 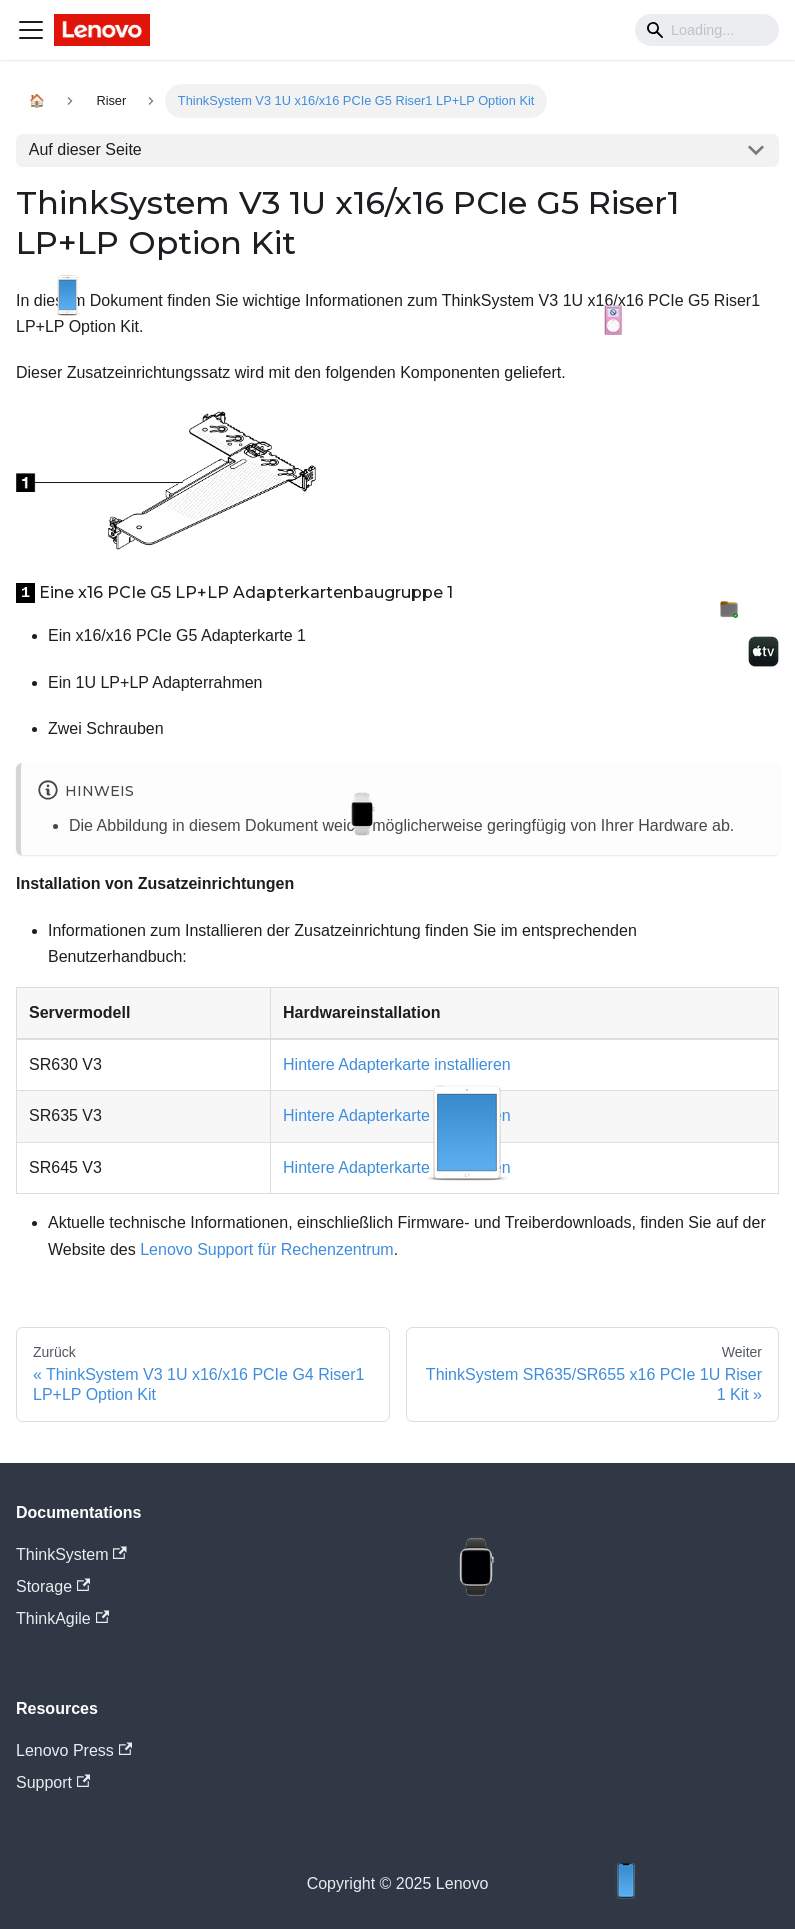 I want to click on manage your connected Apple Watch SE, so click(x=476, y=1567).